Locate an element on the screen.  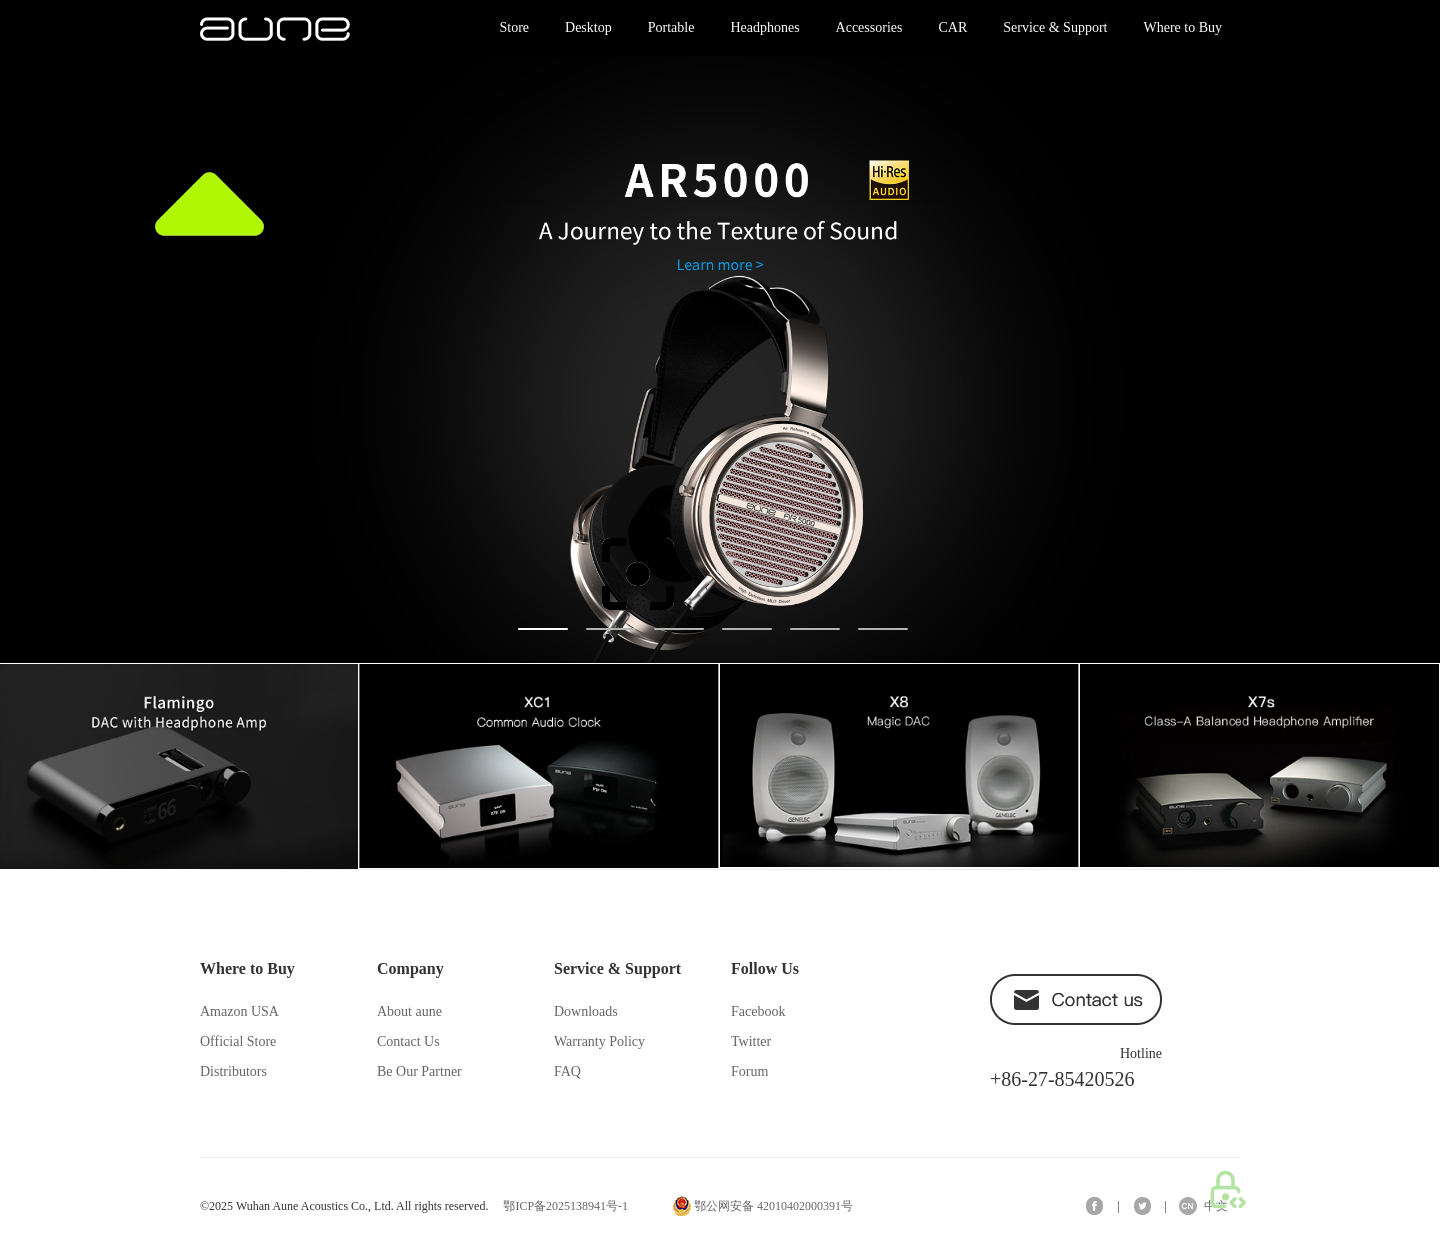
access code-protected security settings is located at coordinates (1225, 1189).